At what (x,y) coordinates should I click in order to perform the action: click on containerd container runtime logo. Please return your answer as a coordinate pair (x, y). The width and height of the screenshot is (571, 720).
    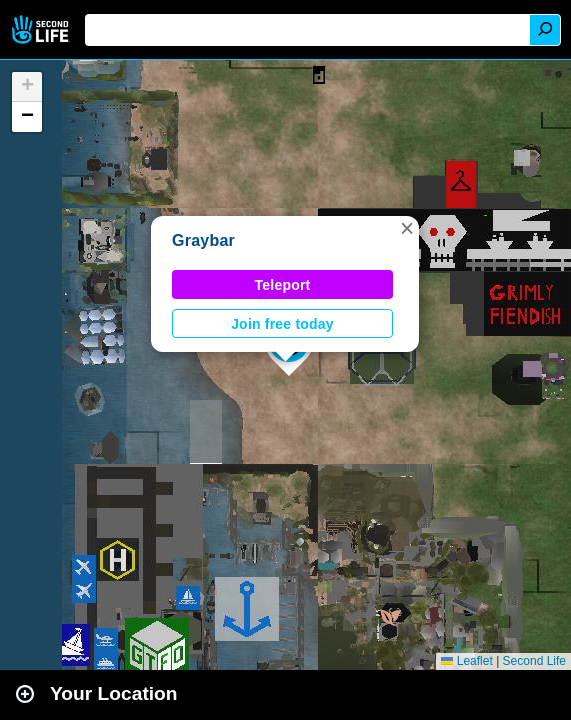
    Looking at the image, I should click on (319, 75).